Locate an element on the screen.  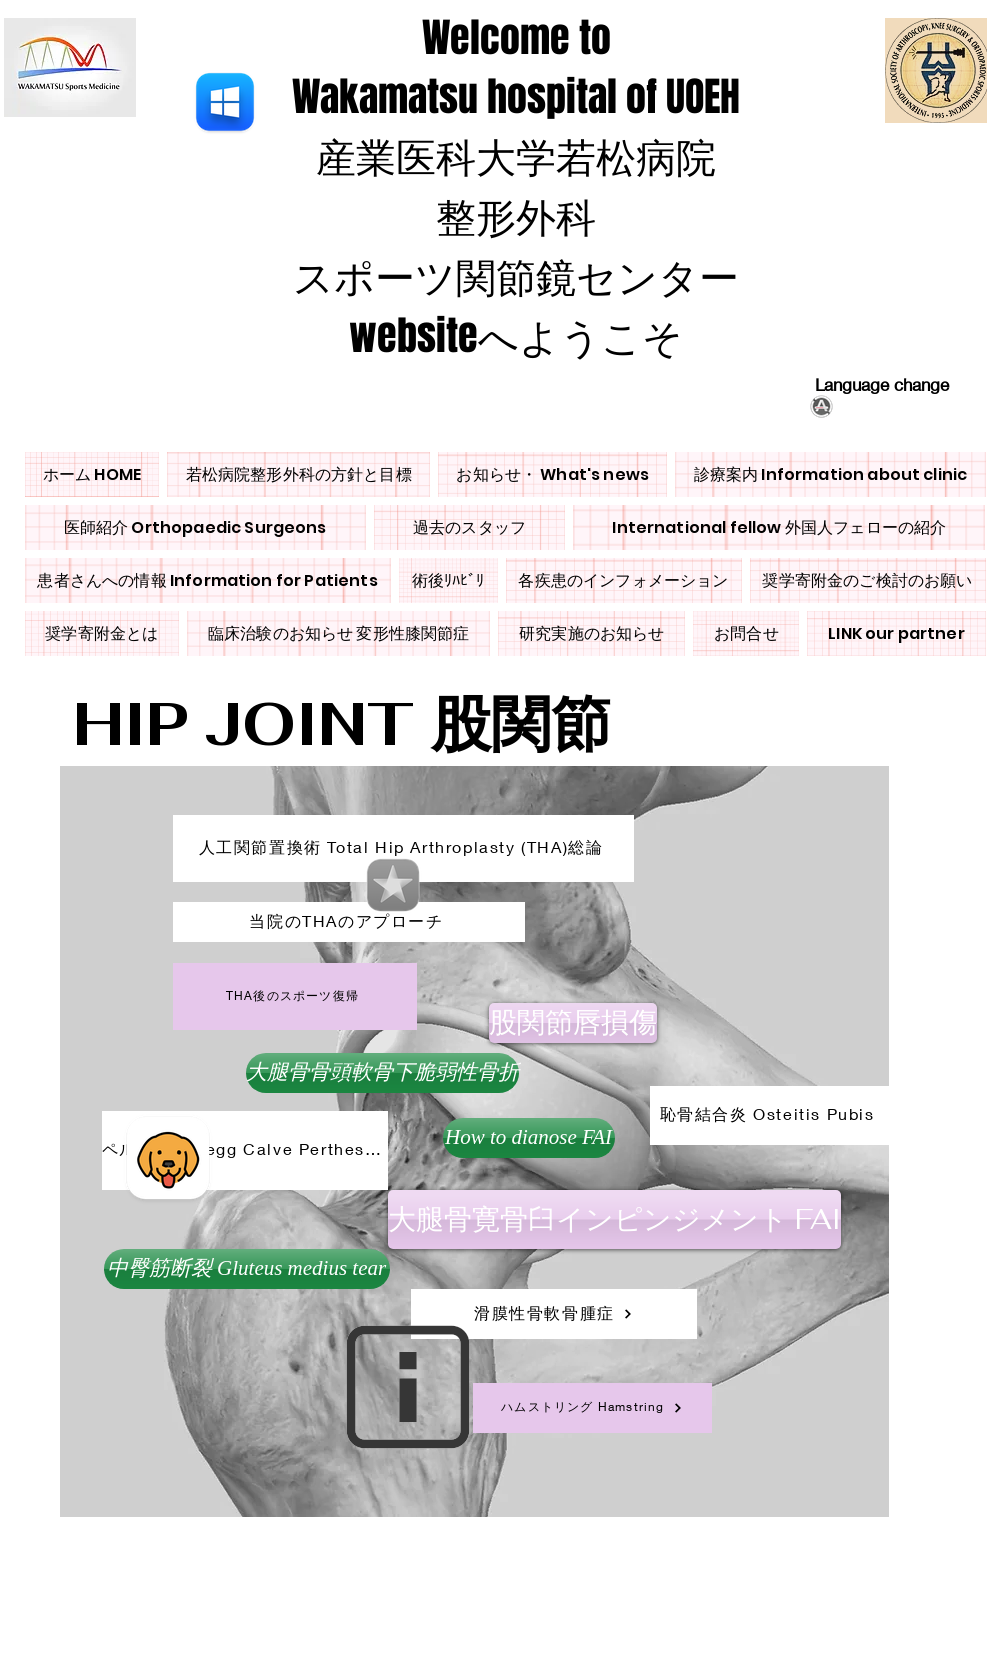
open bruno API client is located at coordinates (168, 1158).